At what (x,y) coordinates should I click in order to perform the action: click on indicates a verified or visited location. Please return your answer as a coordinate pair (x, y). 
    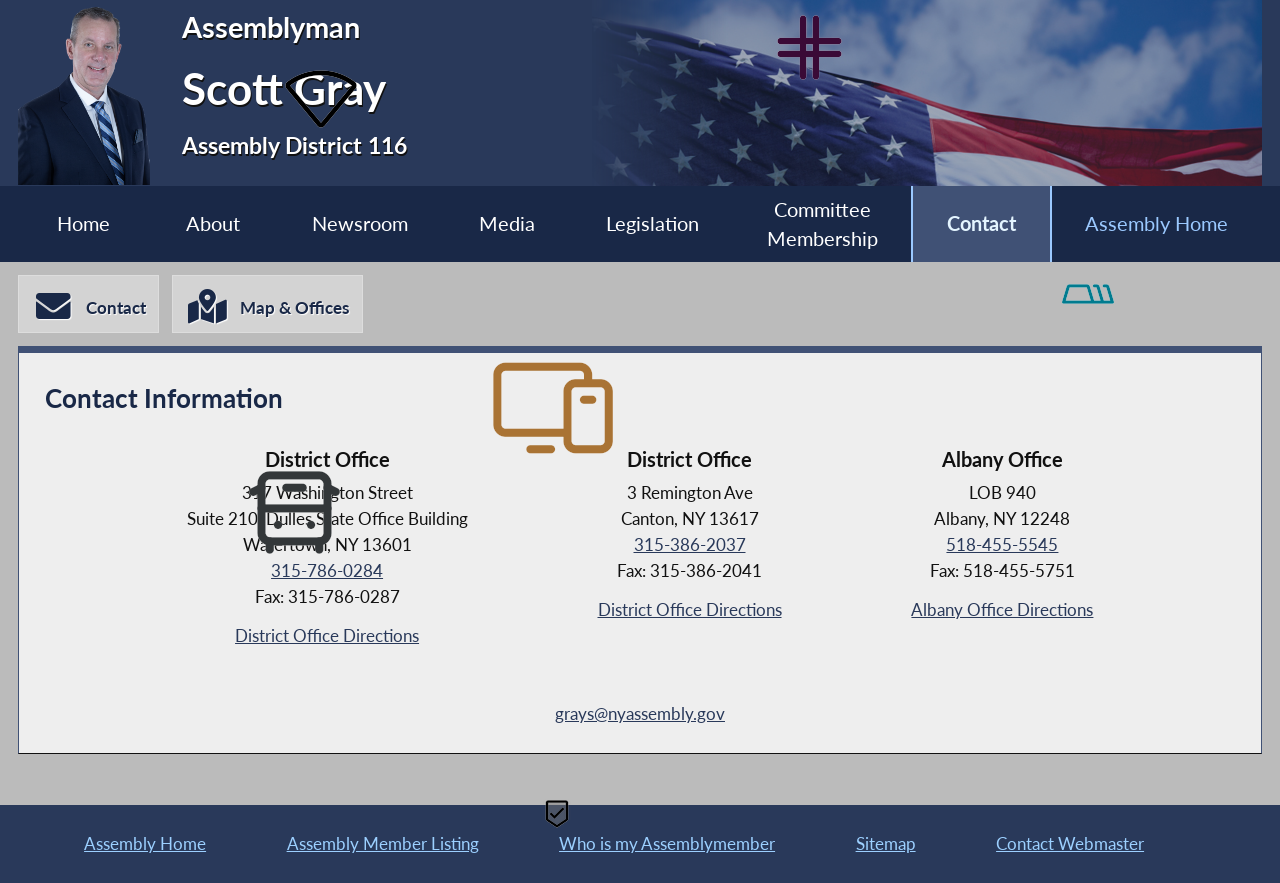
    Looking at the image, I should click on (557, 814).